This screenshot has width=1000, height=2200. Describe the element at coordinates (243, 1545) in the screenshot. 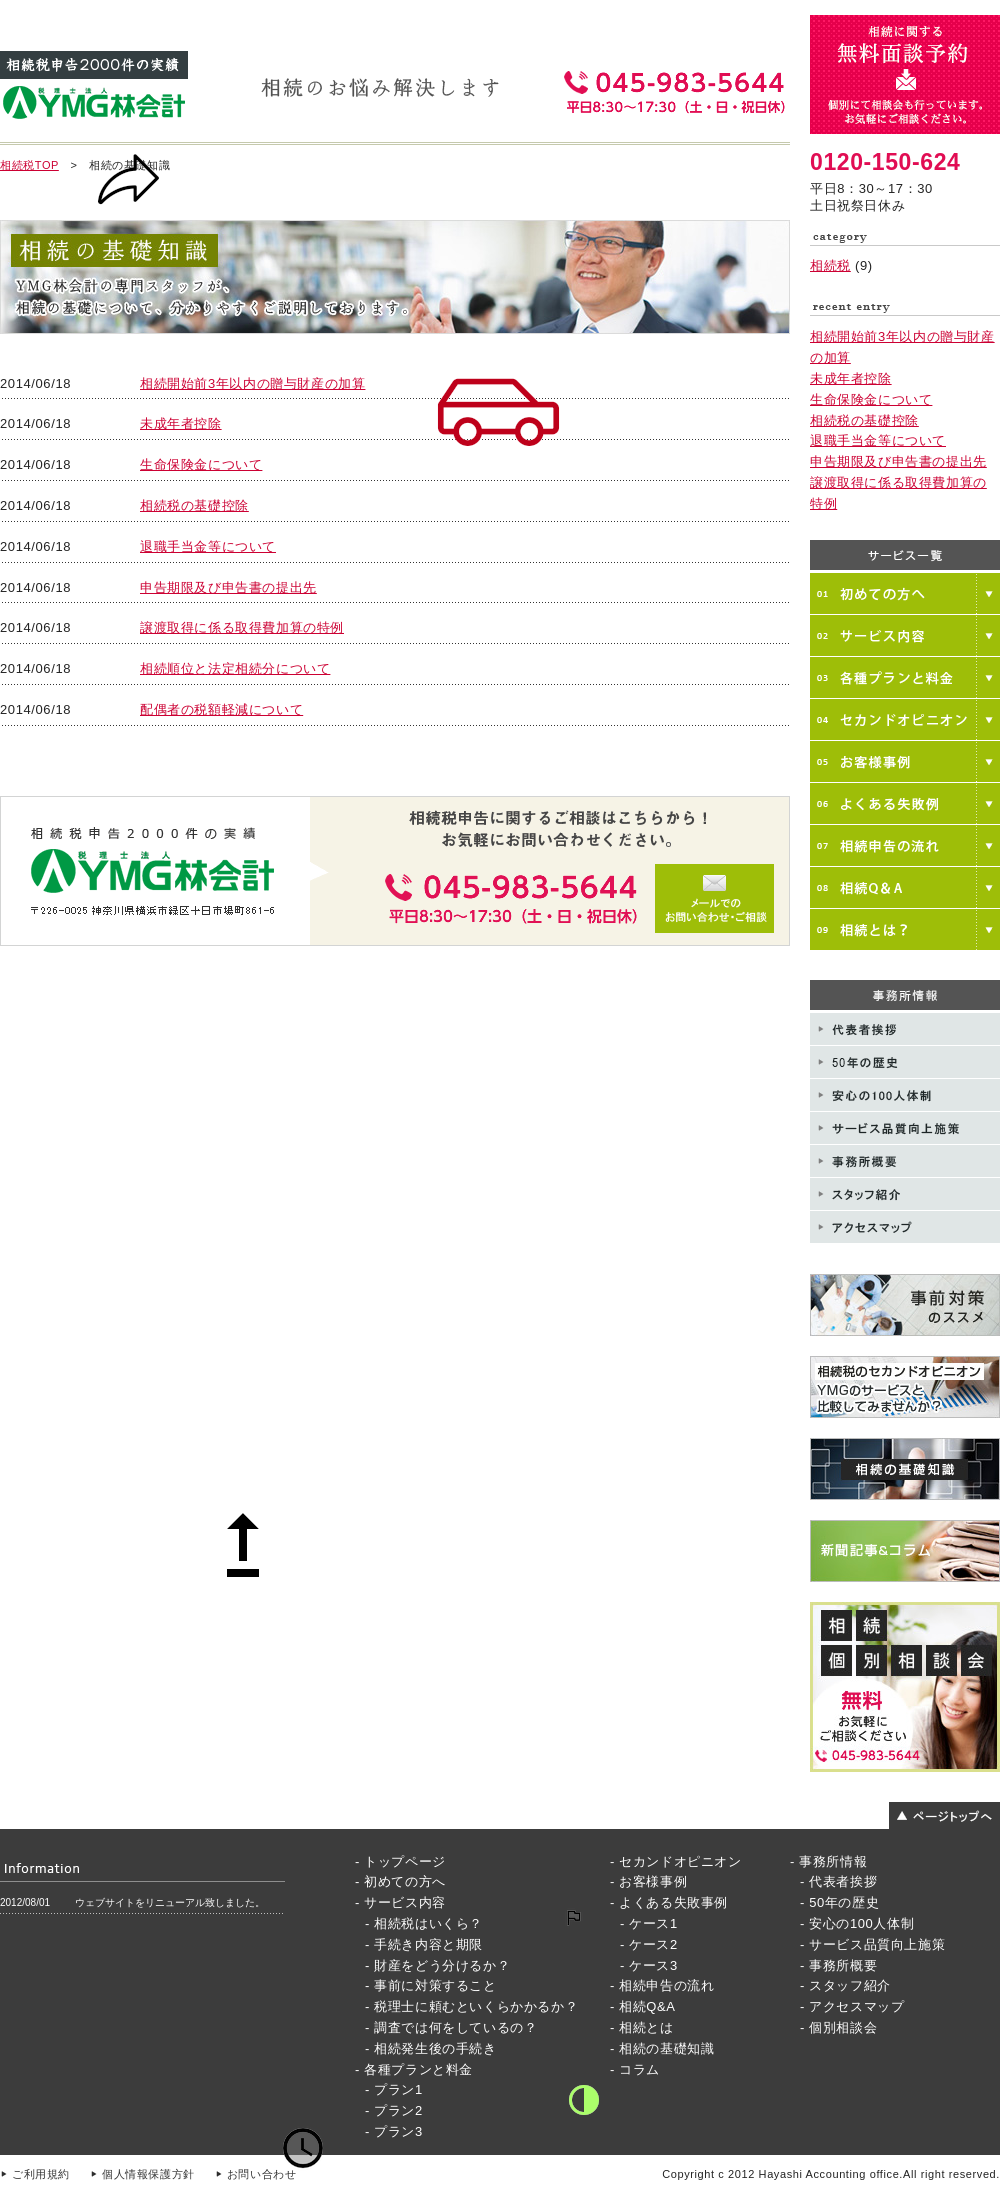

I see `upgrade to a newer version` at that location.